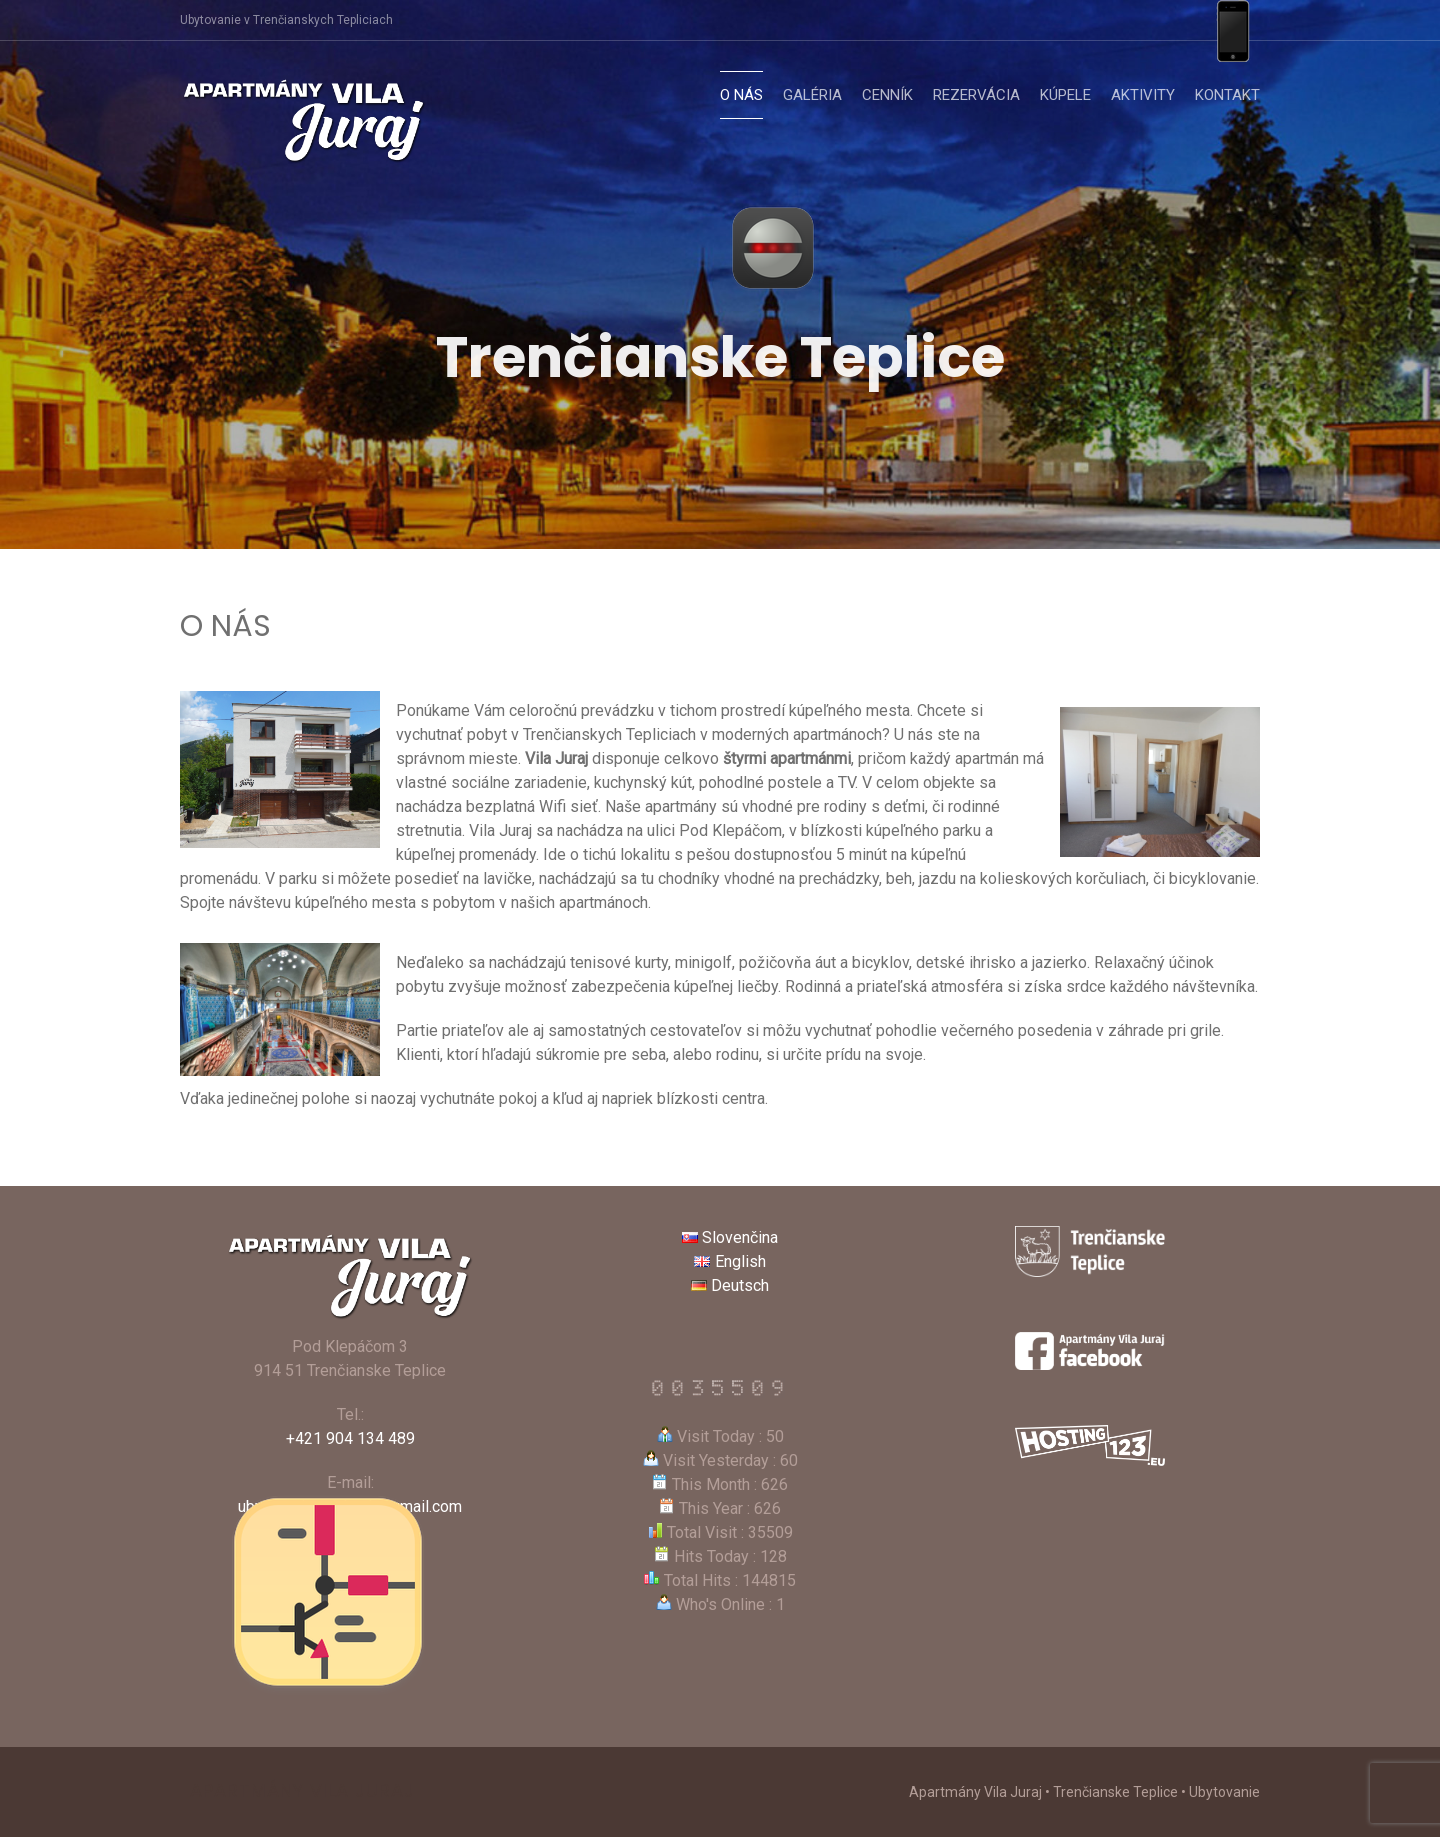  I want to click on iPhone device icon, so click(1233, 31).